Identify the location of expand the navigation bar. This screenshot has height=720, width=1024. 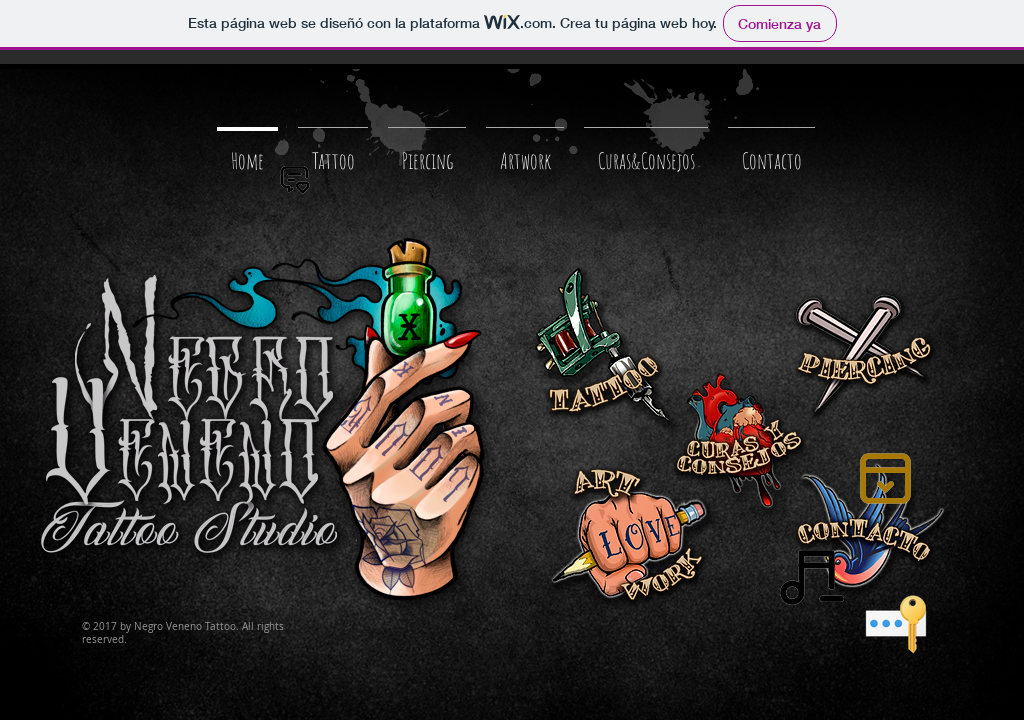
(885, 478).